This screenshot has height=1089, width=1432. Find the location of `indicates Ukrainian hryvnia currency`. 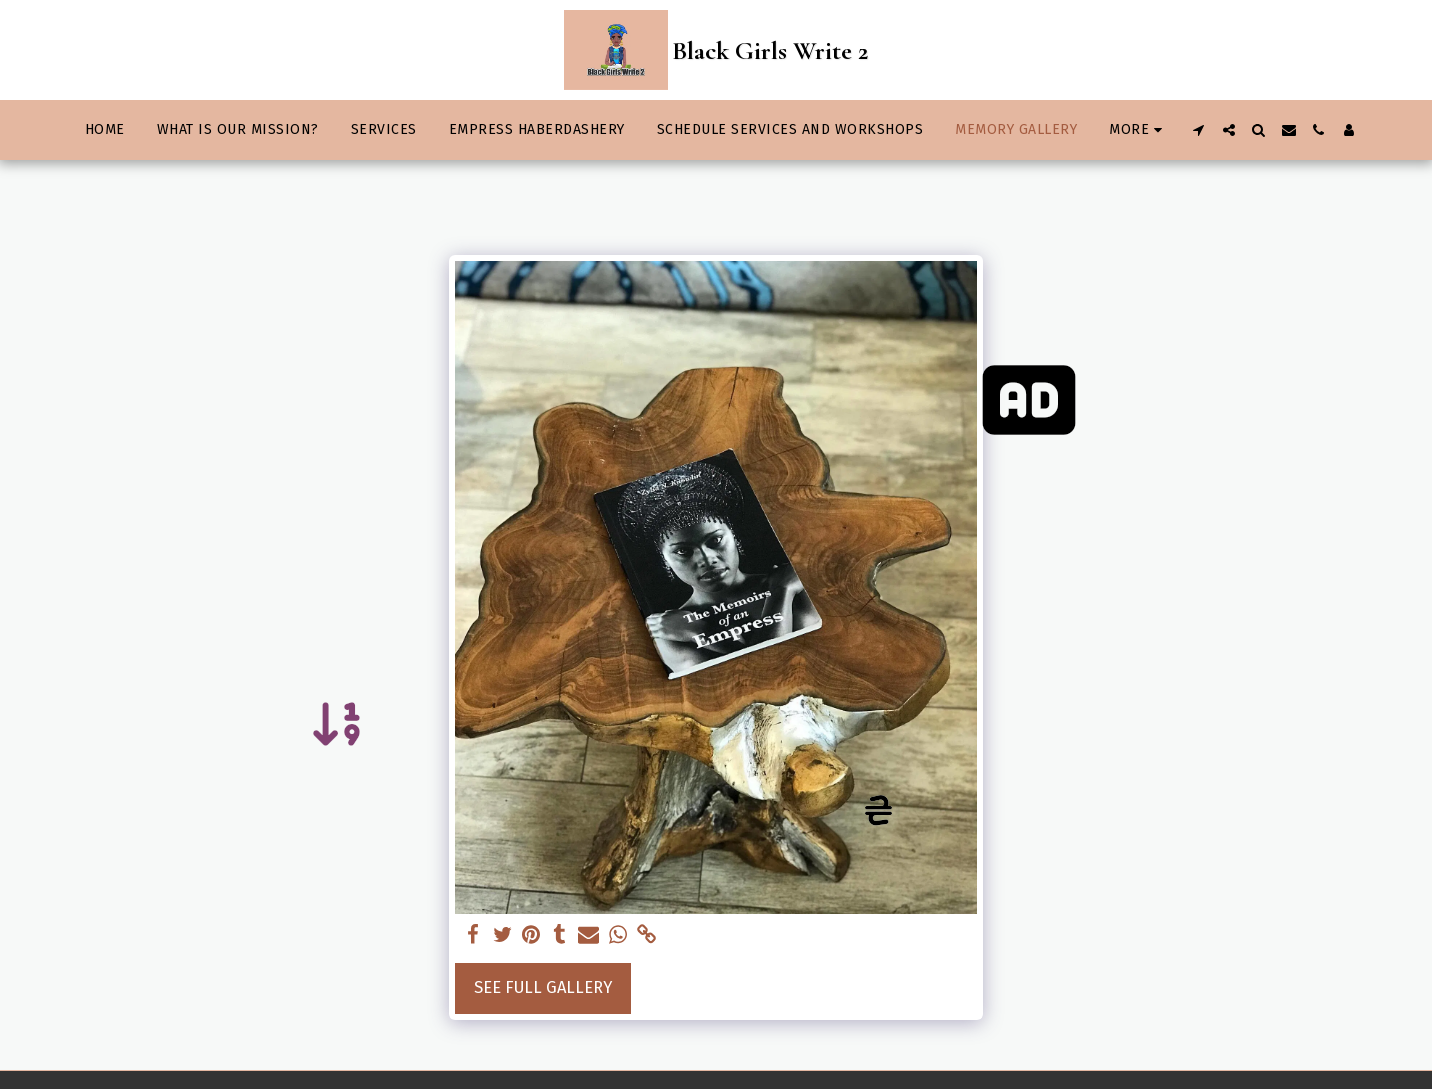

indicates Ukrainian hryvnia currency is located at coordinates (878, 810).